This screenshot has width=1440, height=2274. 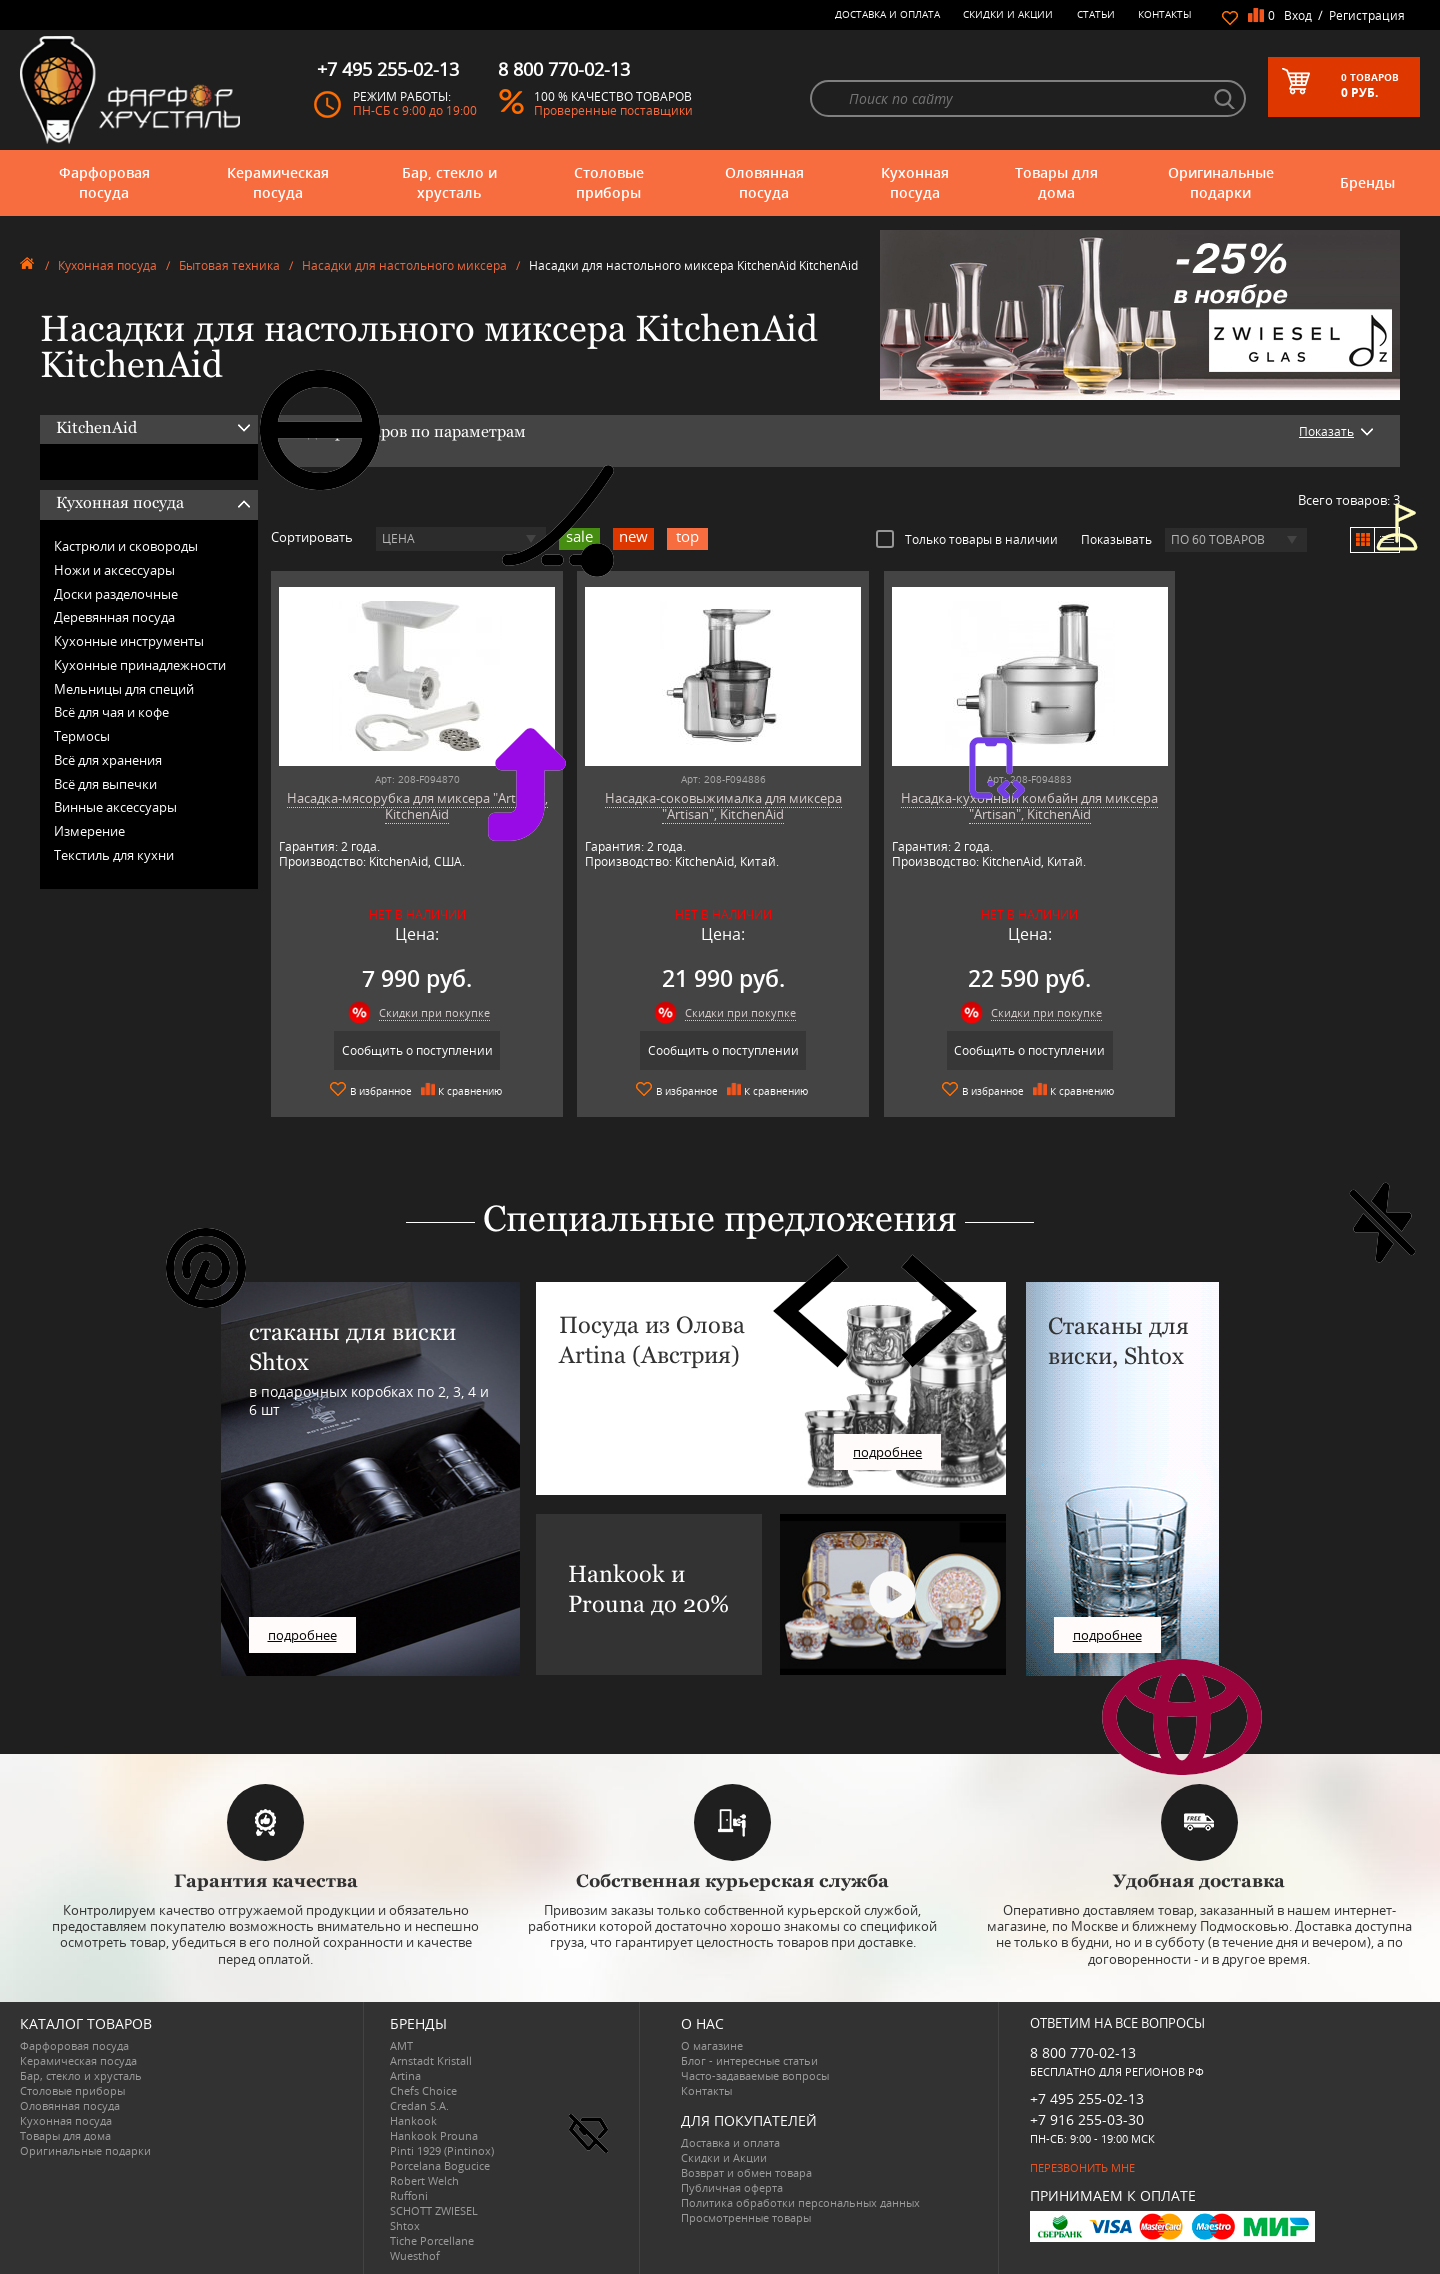 I want to click on share to Pinterest, so click(x=206, y=1268).